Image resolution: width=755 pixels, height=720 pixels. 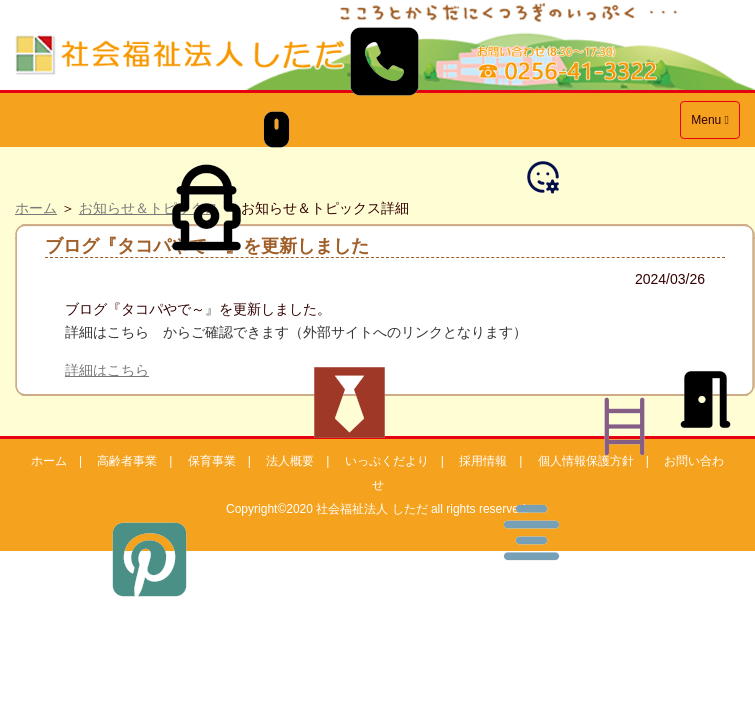 I want to click on tap to make a phone call, so click(x=384, y=61).